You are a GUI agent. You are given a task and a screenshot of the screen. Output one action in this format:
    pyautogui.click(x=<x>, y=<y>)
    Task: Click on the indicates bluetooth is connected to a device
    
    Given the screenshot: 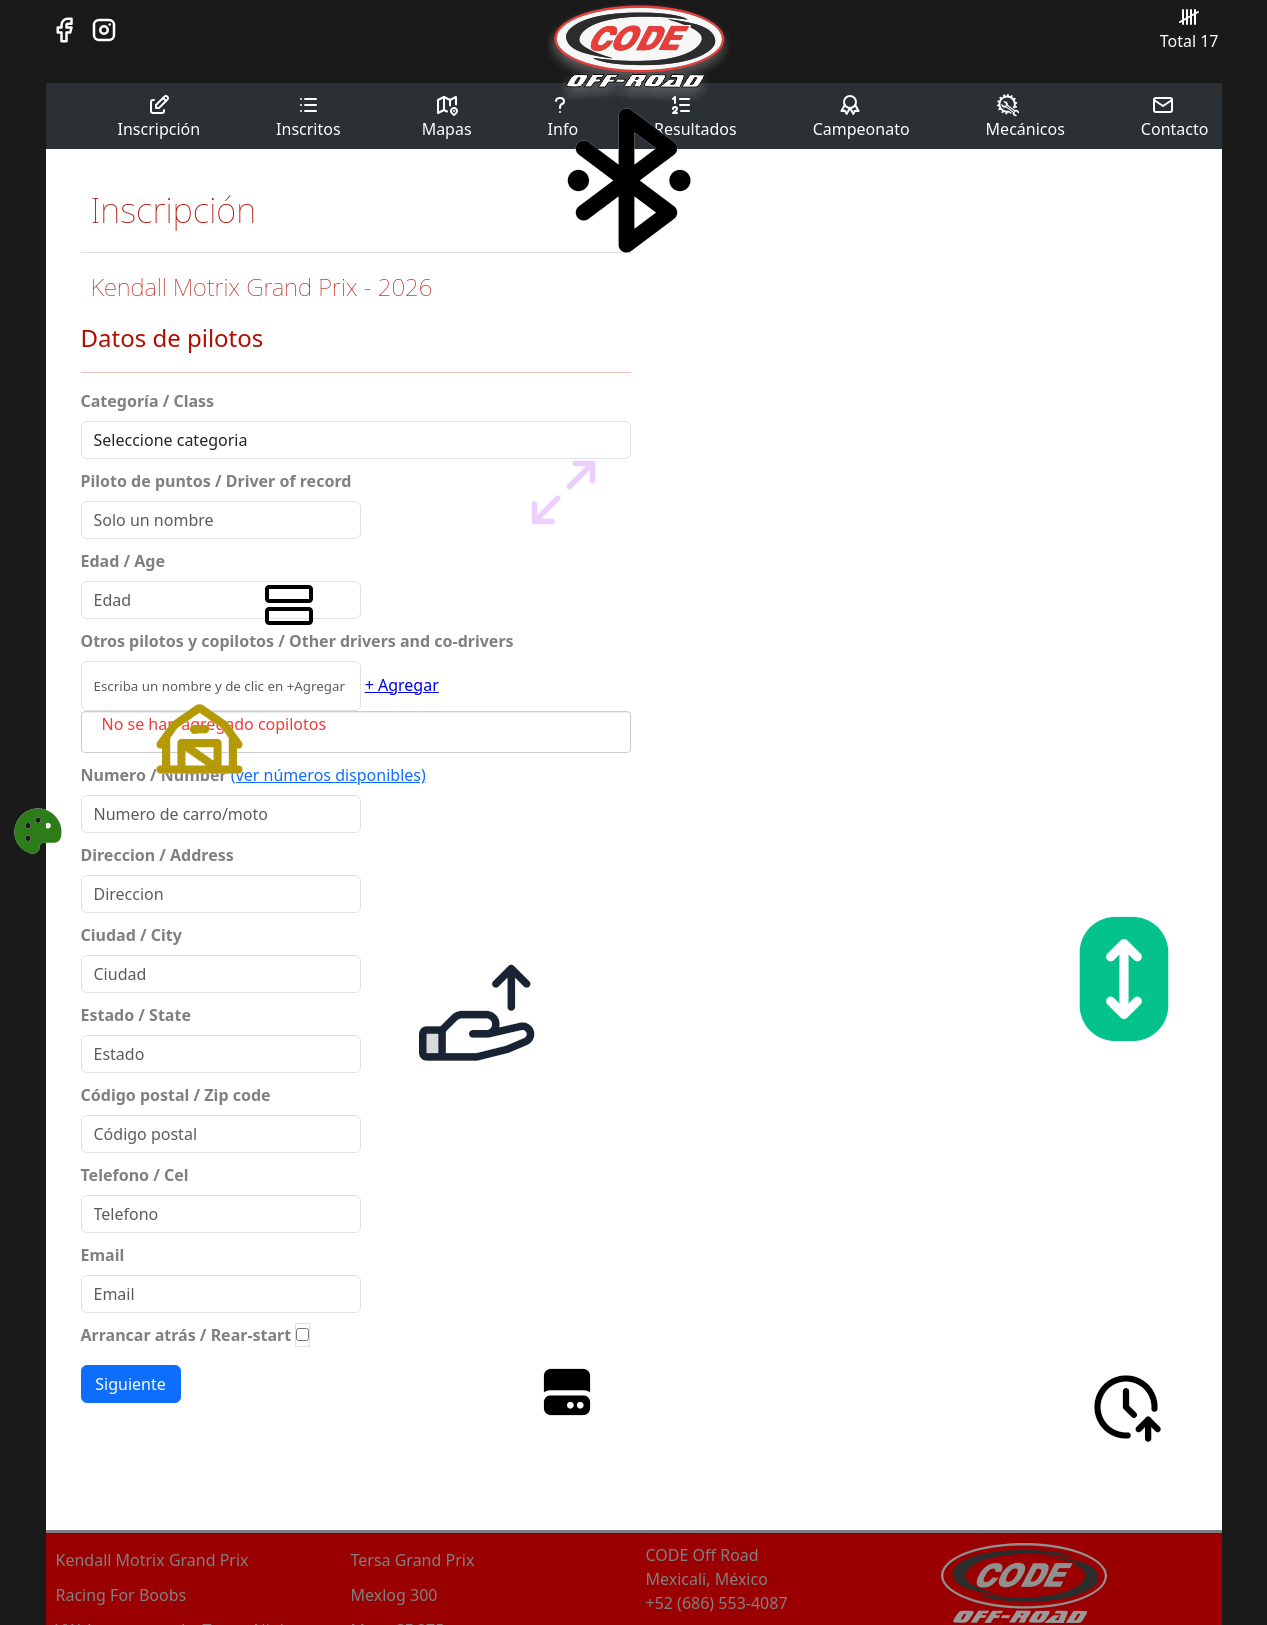 What is the action you would take?
    pyautogui.click(x=626, y=180)
    